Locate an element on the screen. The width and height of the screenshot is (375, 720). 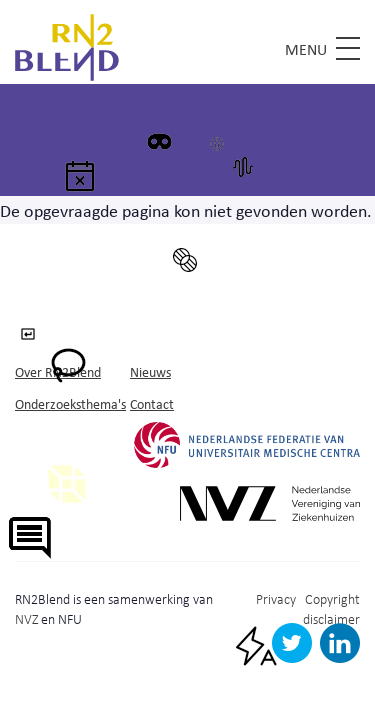
access security or privacy settings is located at coordinates (217, 144).